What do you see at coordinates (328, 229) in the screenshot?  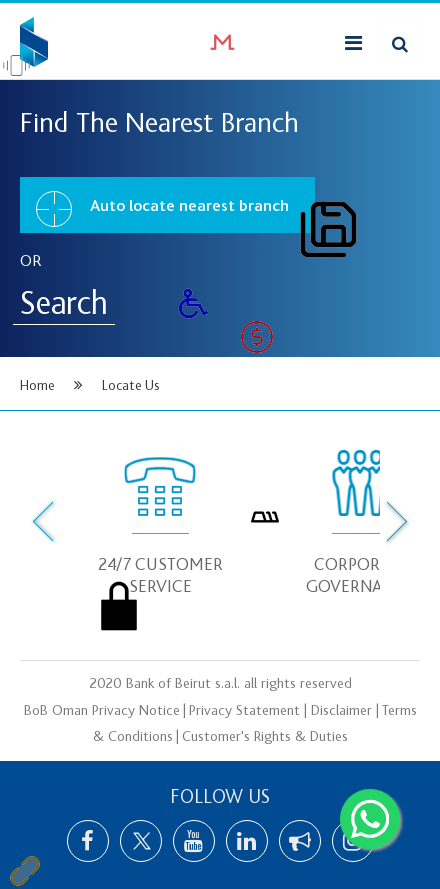 I see `save all open files at once` at bounding box center [328, 229].